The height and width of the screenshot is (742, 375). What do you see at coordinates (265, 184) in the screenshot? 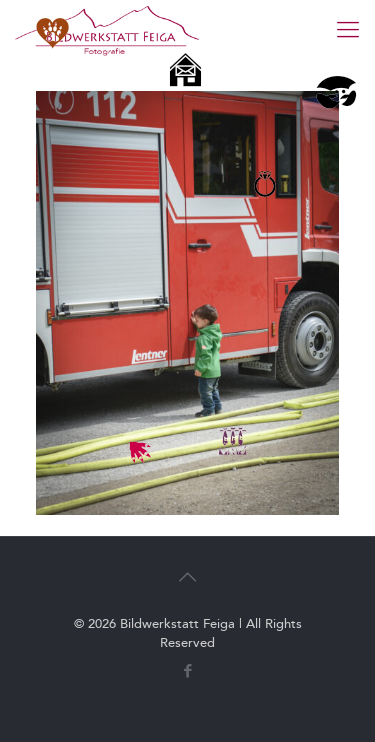
I see `indicates premium or luxury item status` at bounding box center [265, 184].